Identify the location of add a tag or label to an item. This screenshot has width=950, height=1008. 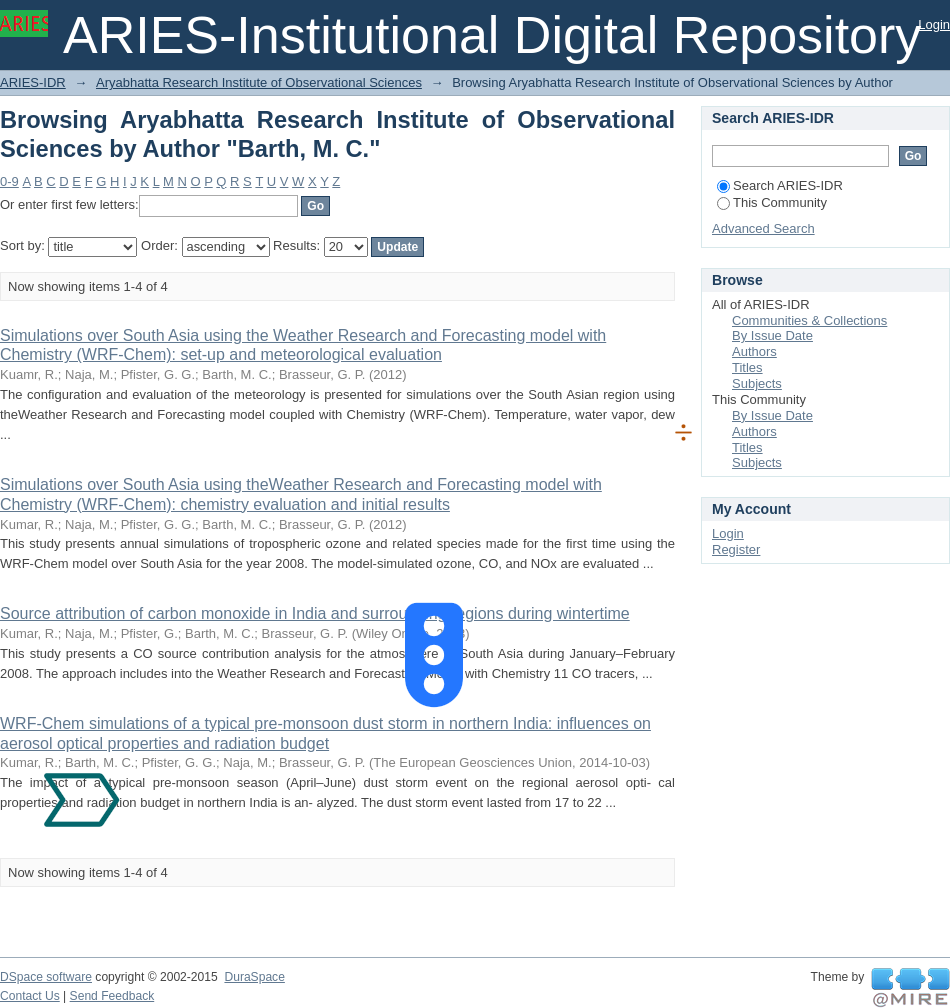
(79, 800).